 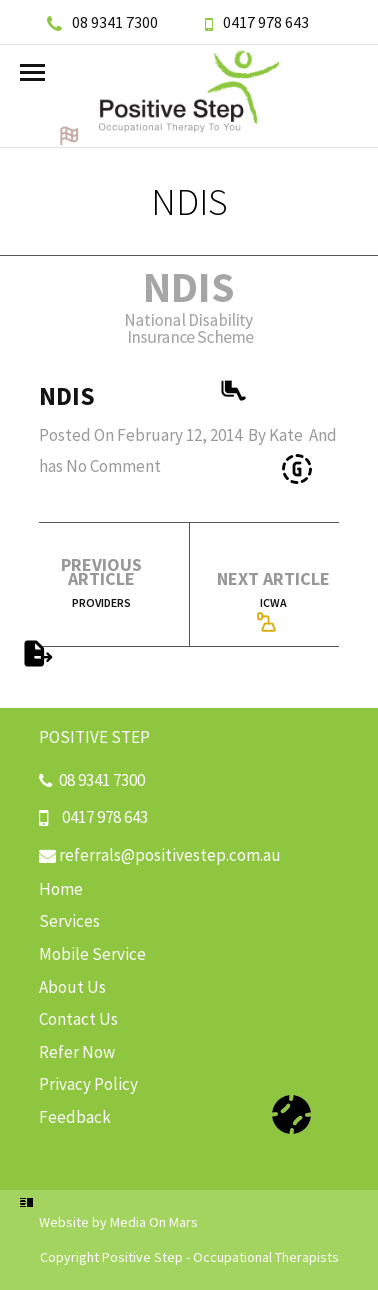 I want to click on indicates a pending or in-progress Google connection, so click(x=297, y=469).